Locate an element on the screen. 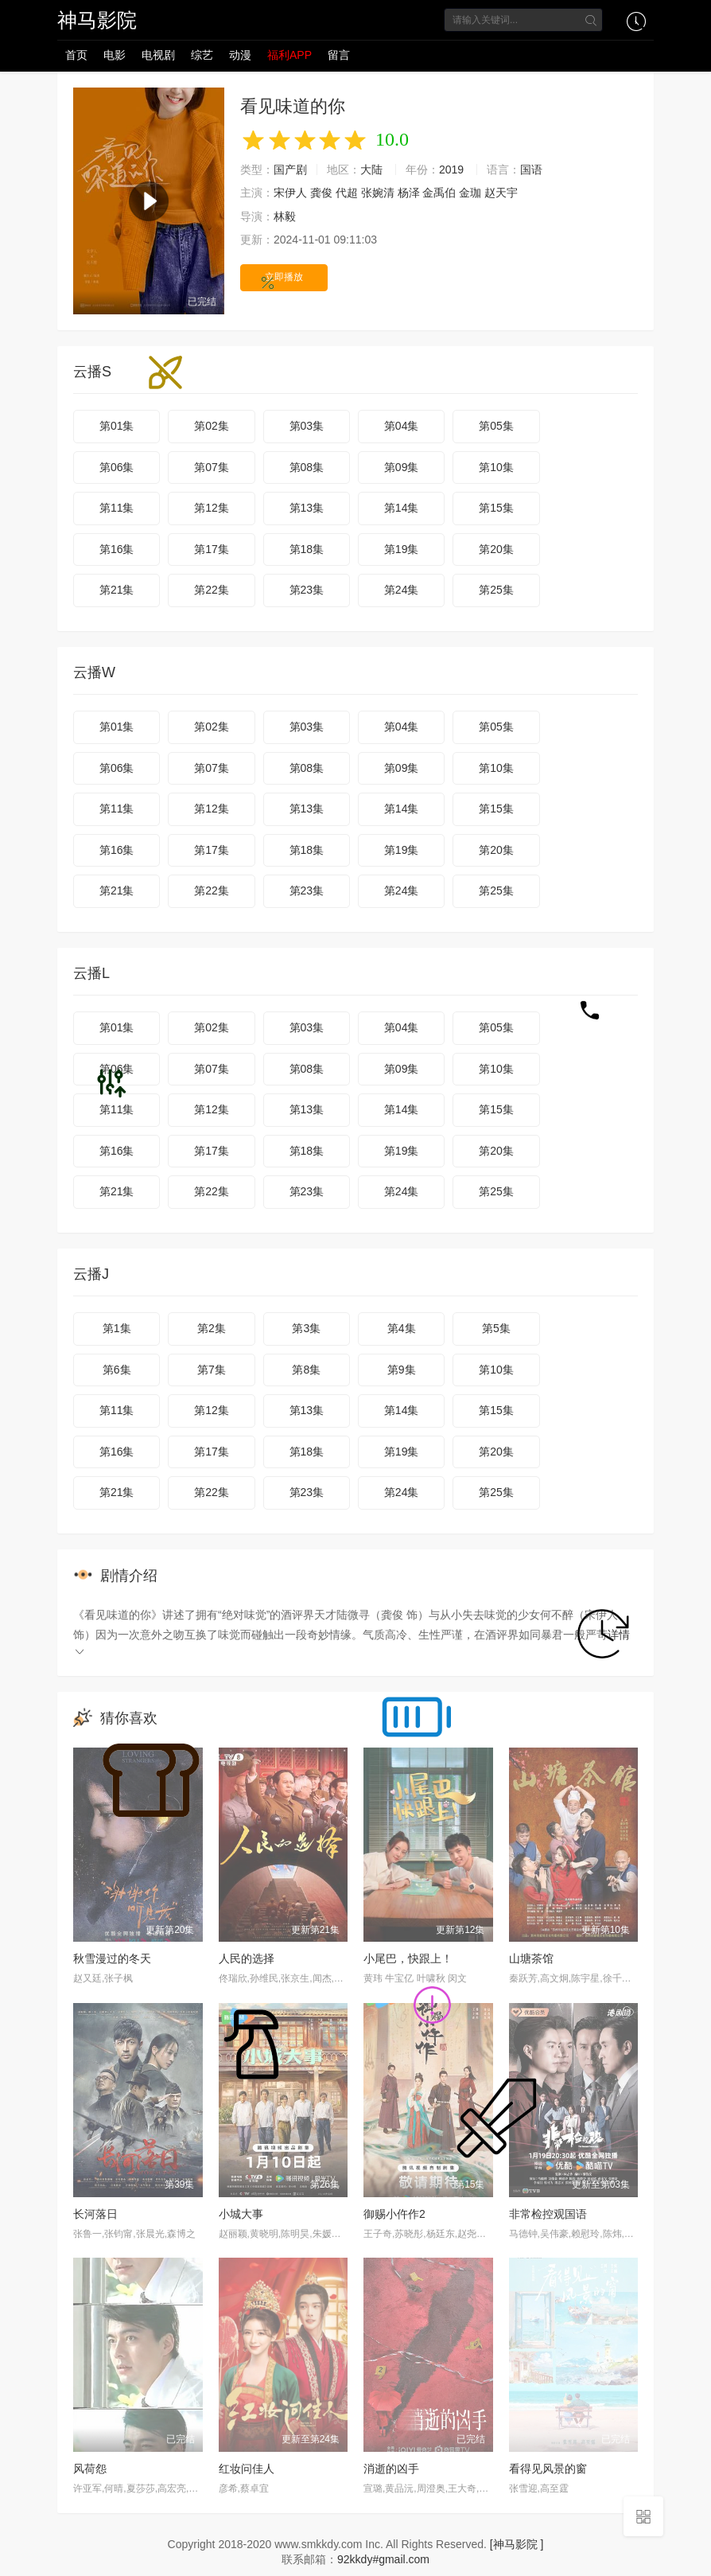 This screenshot has width=711, height=2576. indicates a warning or caution state is located at coordinates (432, 2005).